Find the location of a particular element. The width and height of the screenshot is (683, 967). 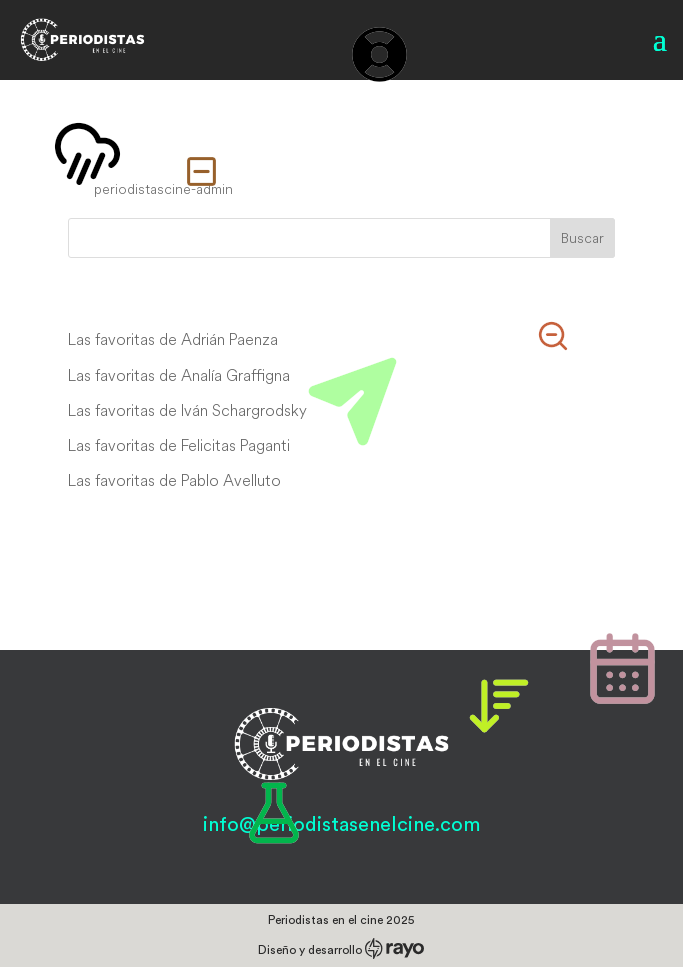

send a message is located at coordinates (351, 402).